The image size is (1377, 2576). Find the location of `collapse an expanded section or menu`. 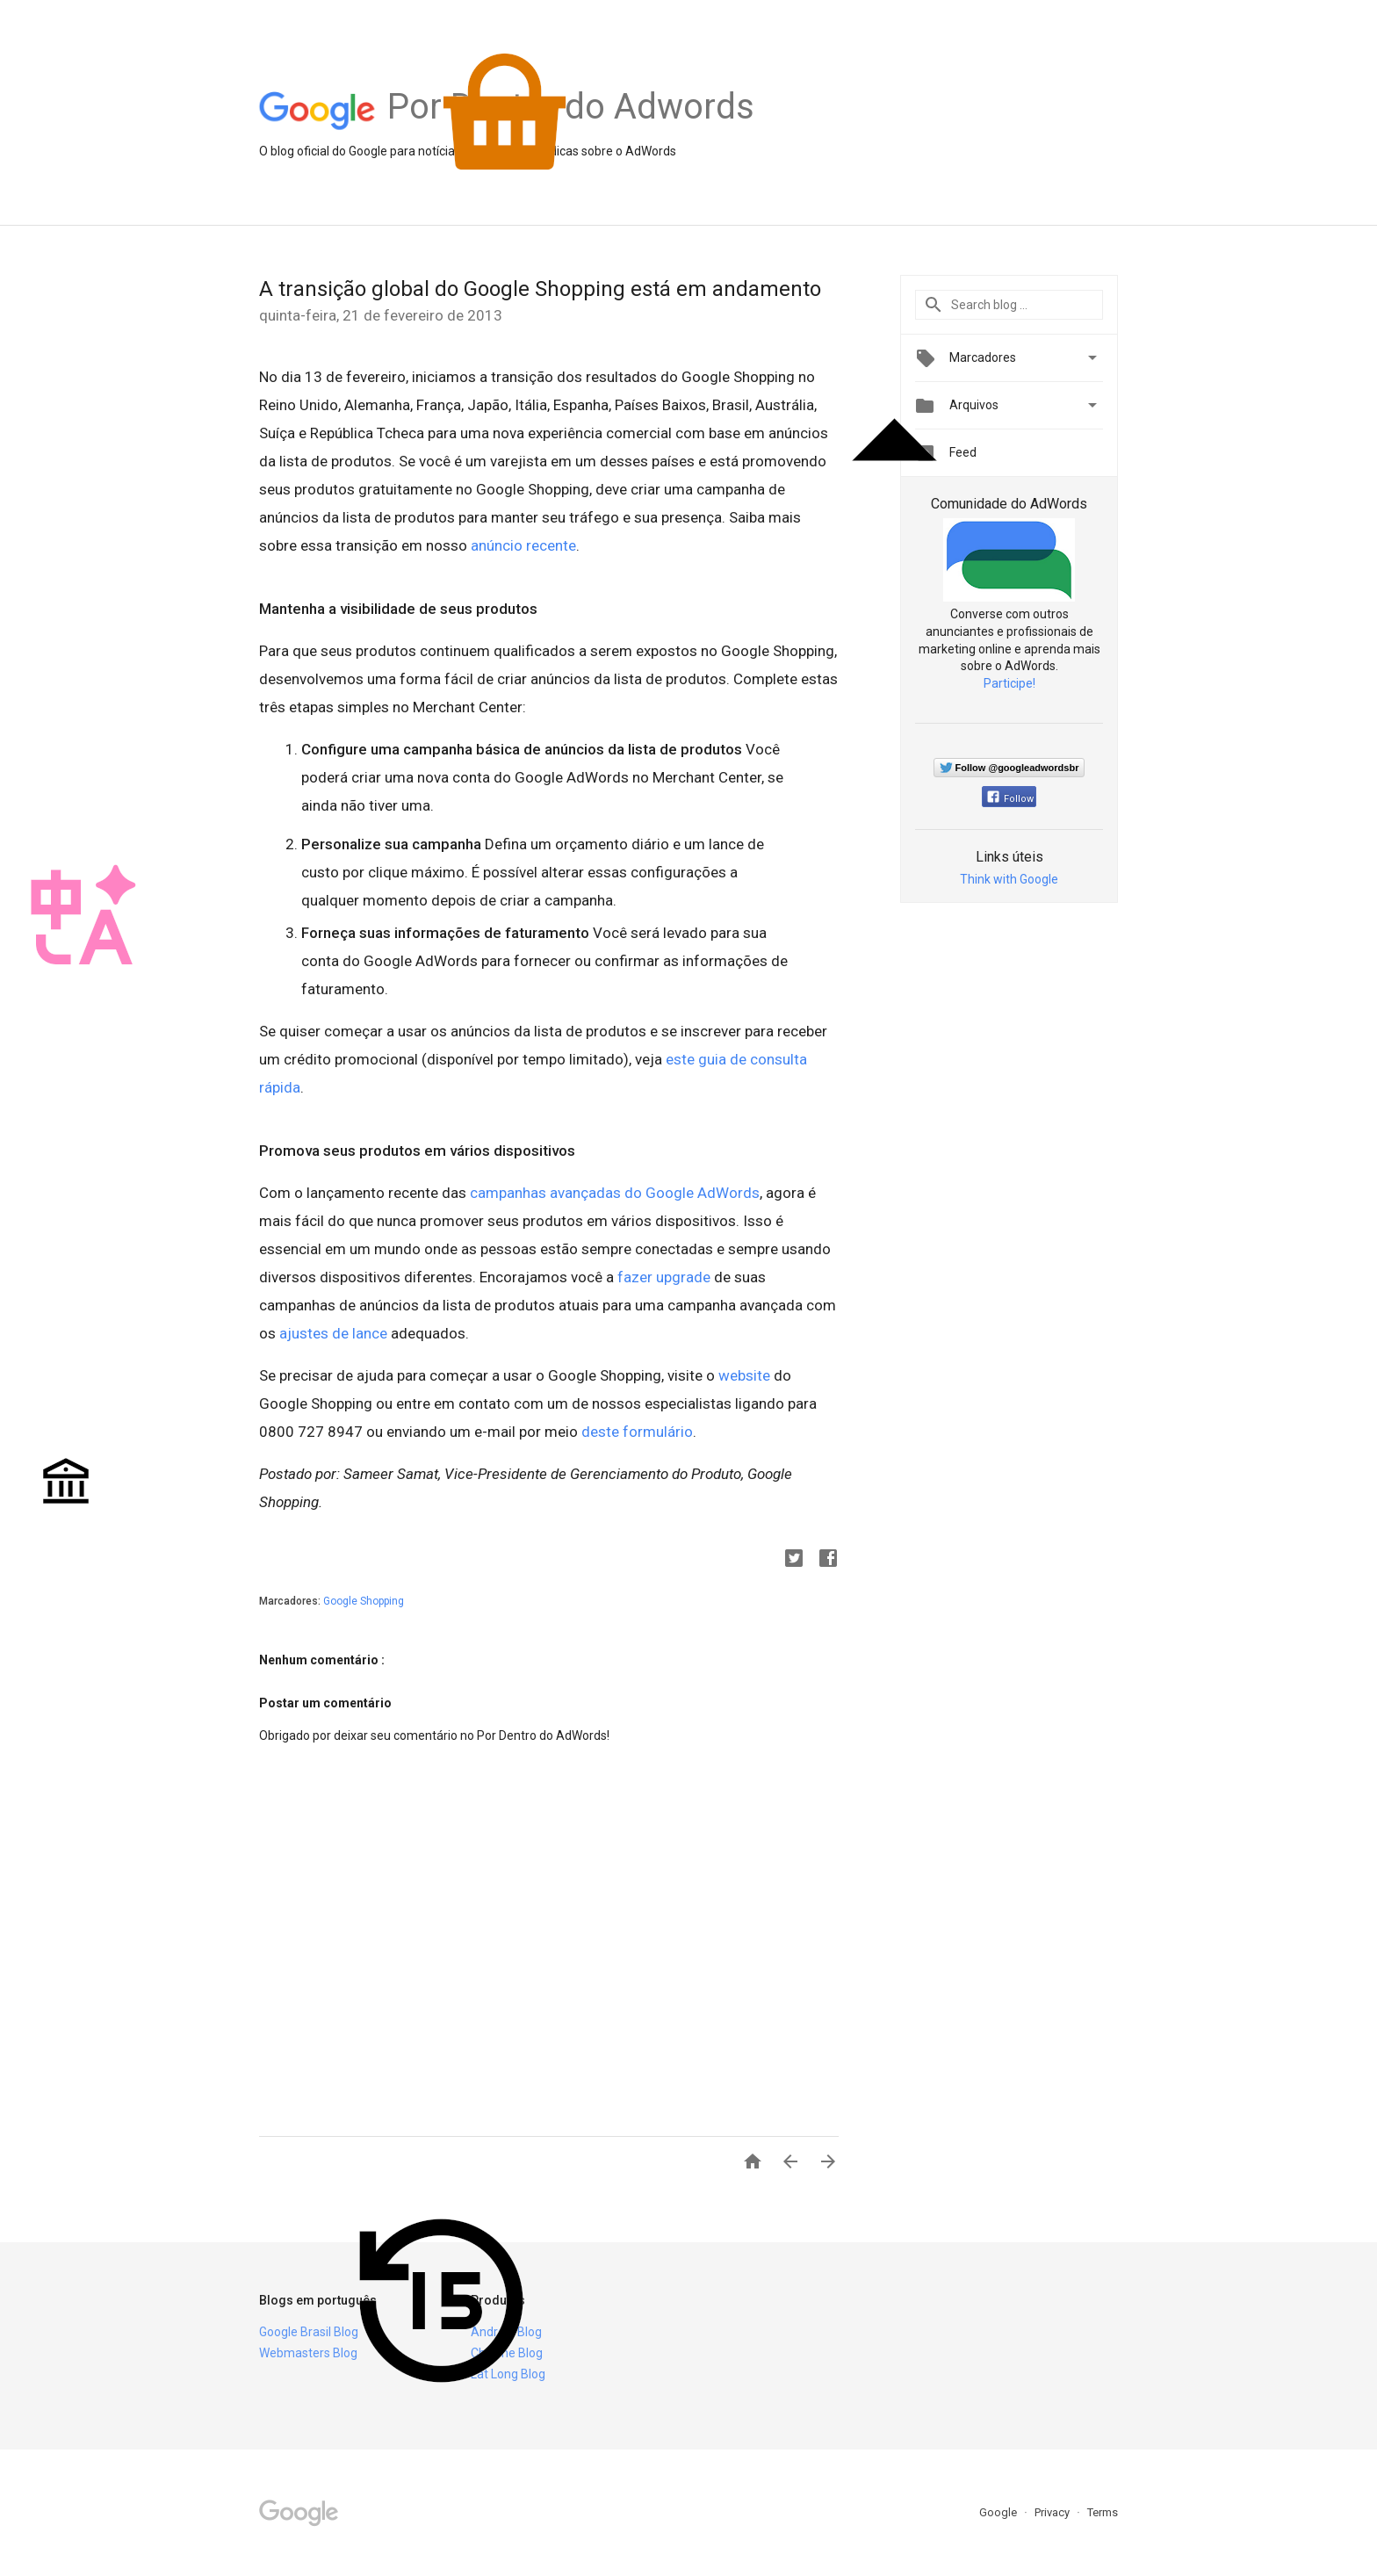

collapse an expanded section or menu is located at coordinates (894, 446).